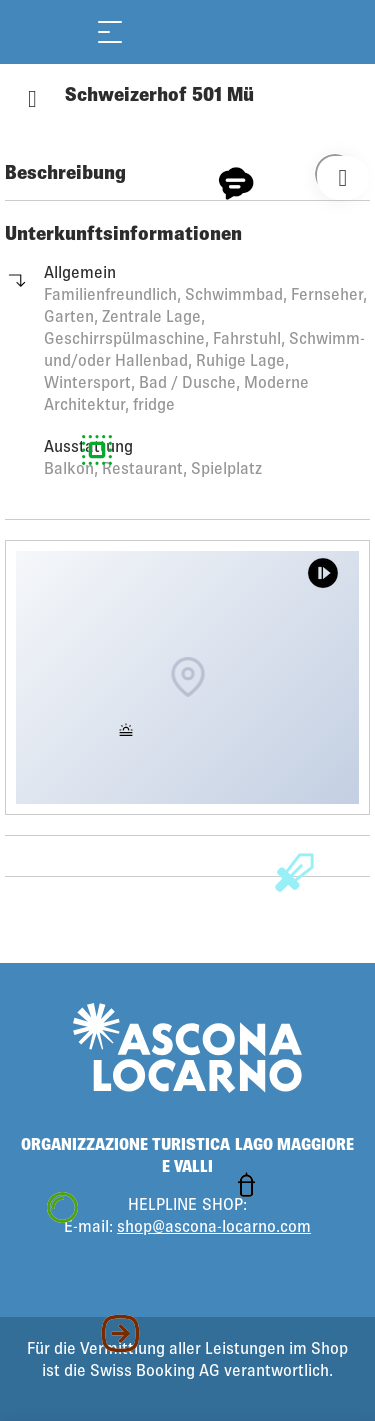 This screenshot has width=375, height=1421. Describe the element at coordinates (126, 730) in the screenshot. I see `indicates hazy or foggy weather conditions` at that location.